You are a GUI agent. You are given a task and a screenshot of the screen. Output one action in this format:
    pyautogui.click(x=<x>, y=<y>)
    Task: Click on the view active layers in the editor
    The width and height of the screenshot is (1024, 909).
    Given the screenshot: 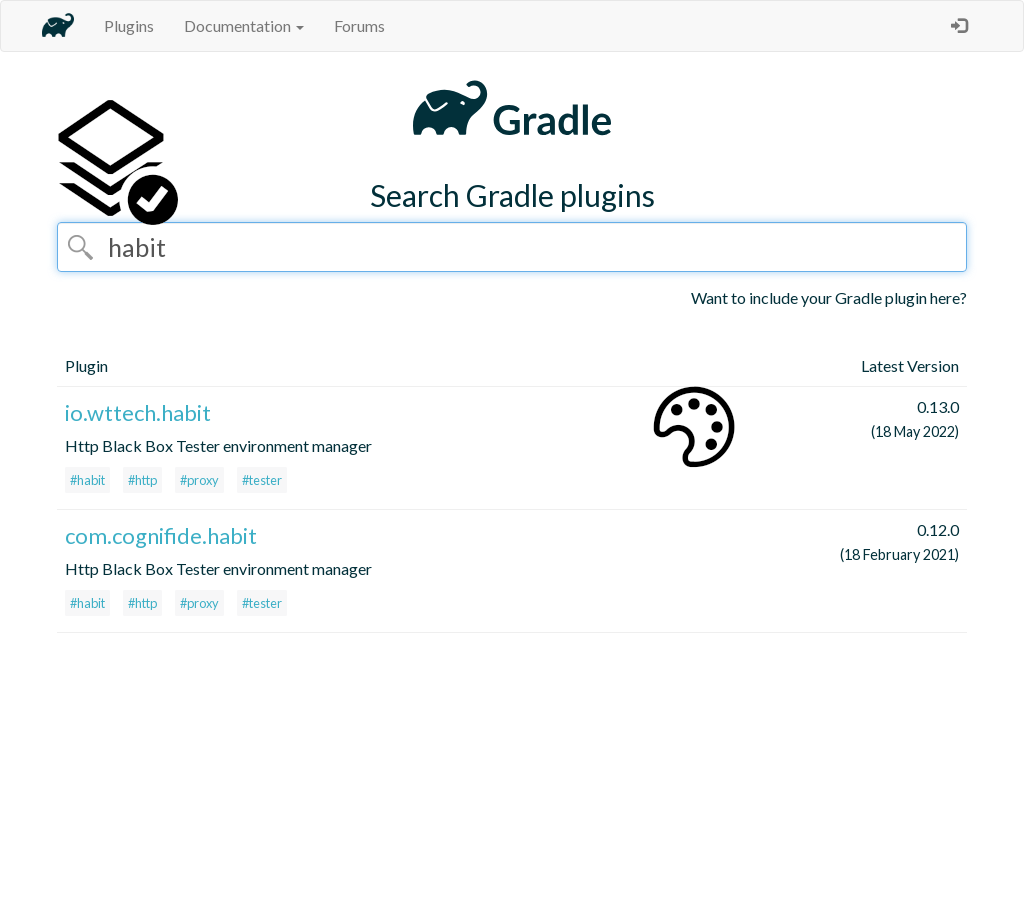 What is the action you would take?
    pyautogui.click(x=111, y=158)
    